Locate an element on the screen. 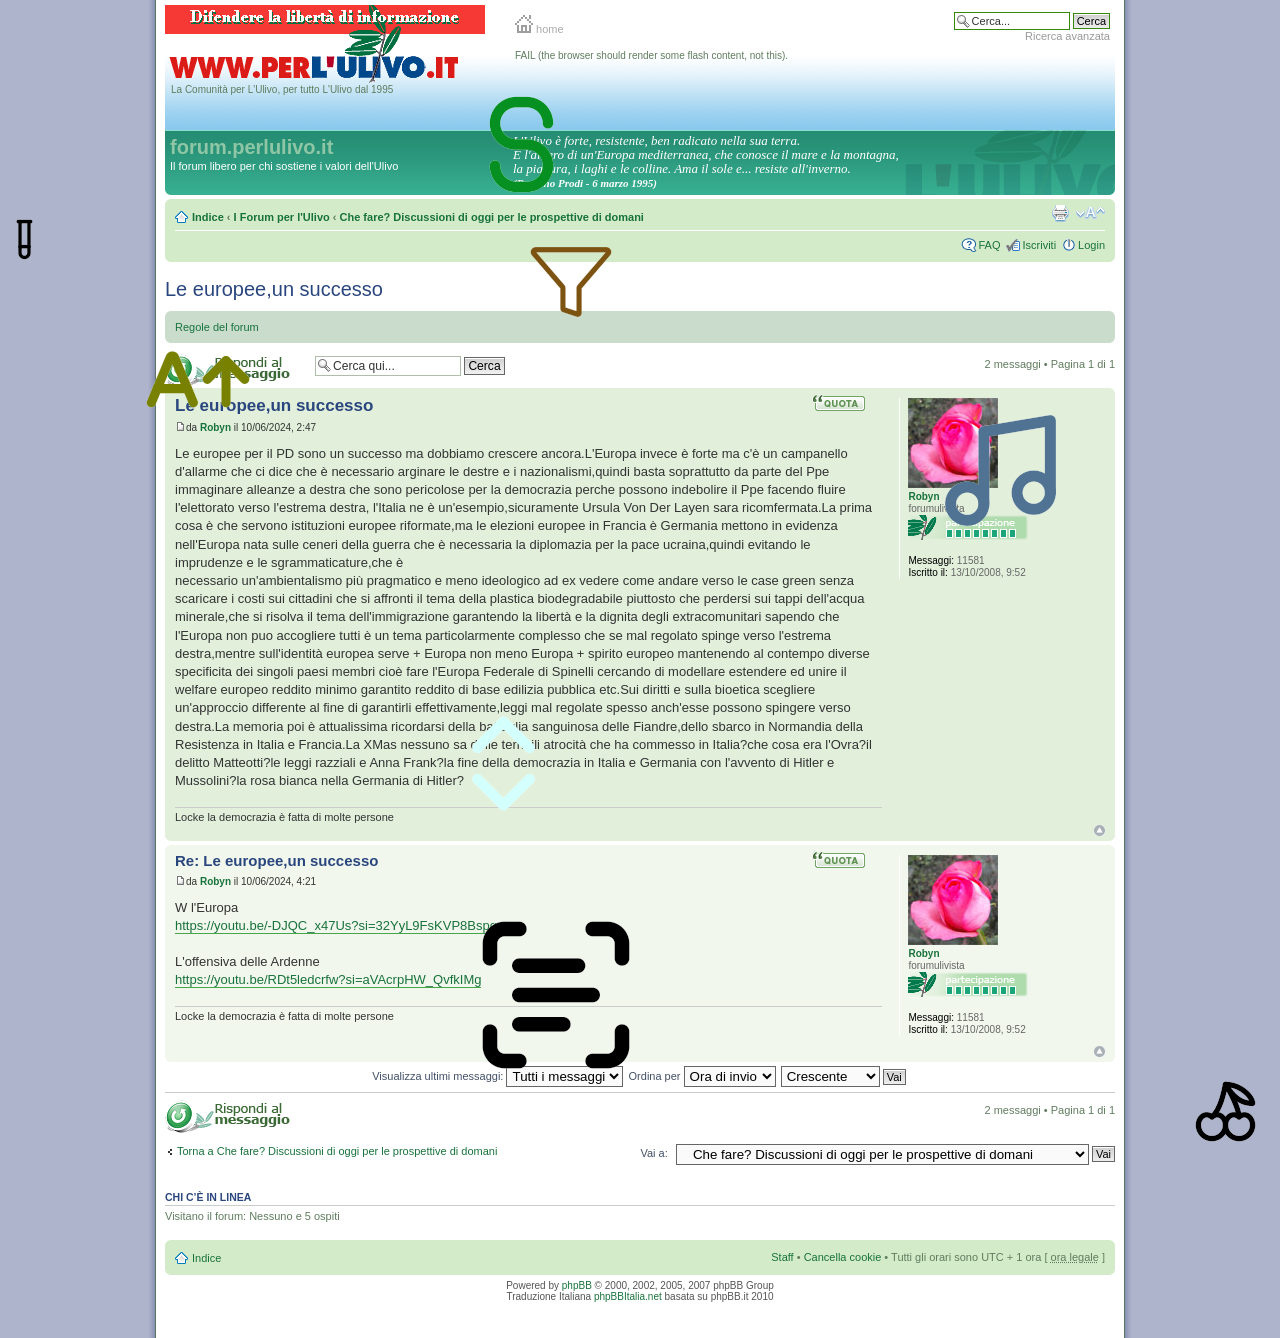 Image resolution: width=1280 pixels, height=1338 pixels. scan document to extract text is located at coordinates (556, 995).